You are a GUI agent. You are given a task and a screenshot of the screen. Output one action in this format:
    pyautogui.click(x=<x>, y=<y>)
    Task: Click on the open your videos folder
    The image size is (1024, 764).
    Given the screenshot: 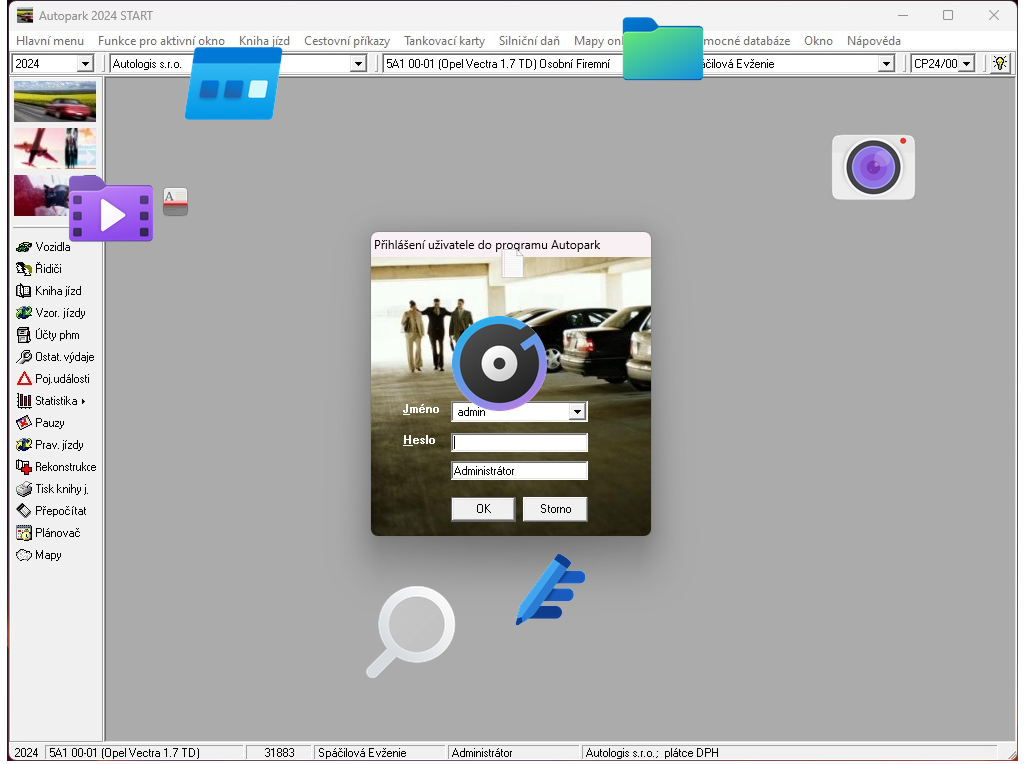 What is the action you would take?
    pyautogui.click(x=111, y=211)
    